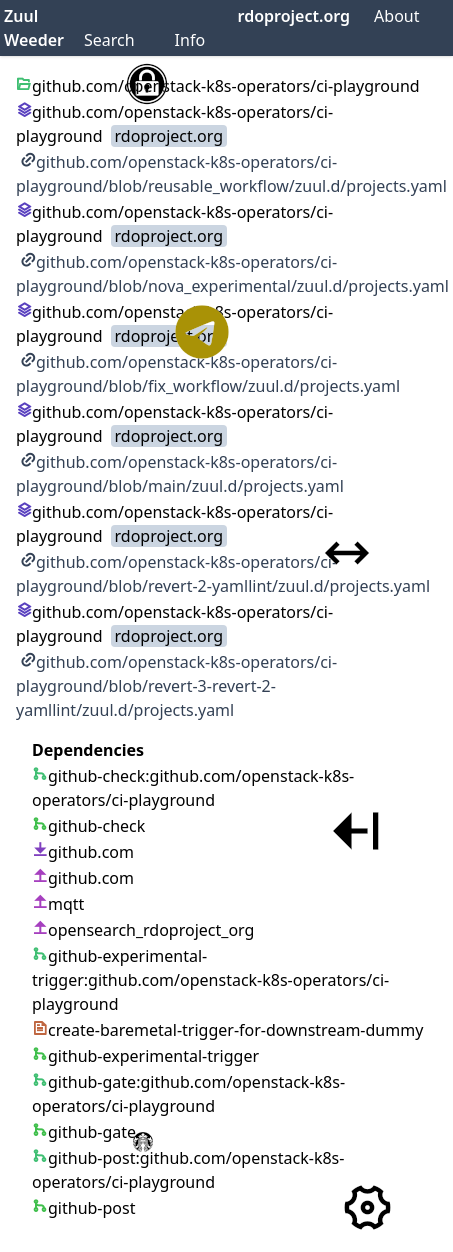 Image resolution: width=453 pixels, height=1252 pixels. Describe the element at coordinates (357, 831) in the screenshot. I see `expand panel to the left` at that location.